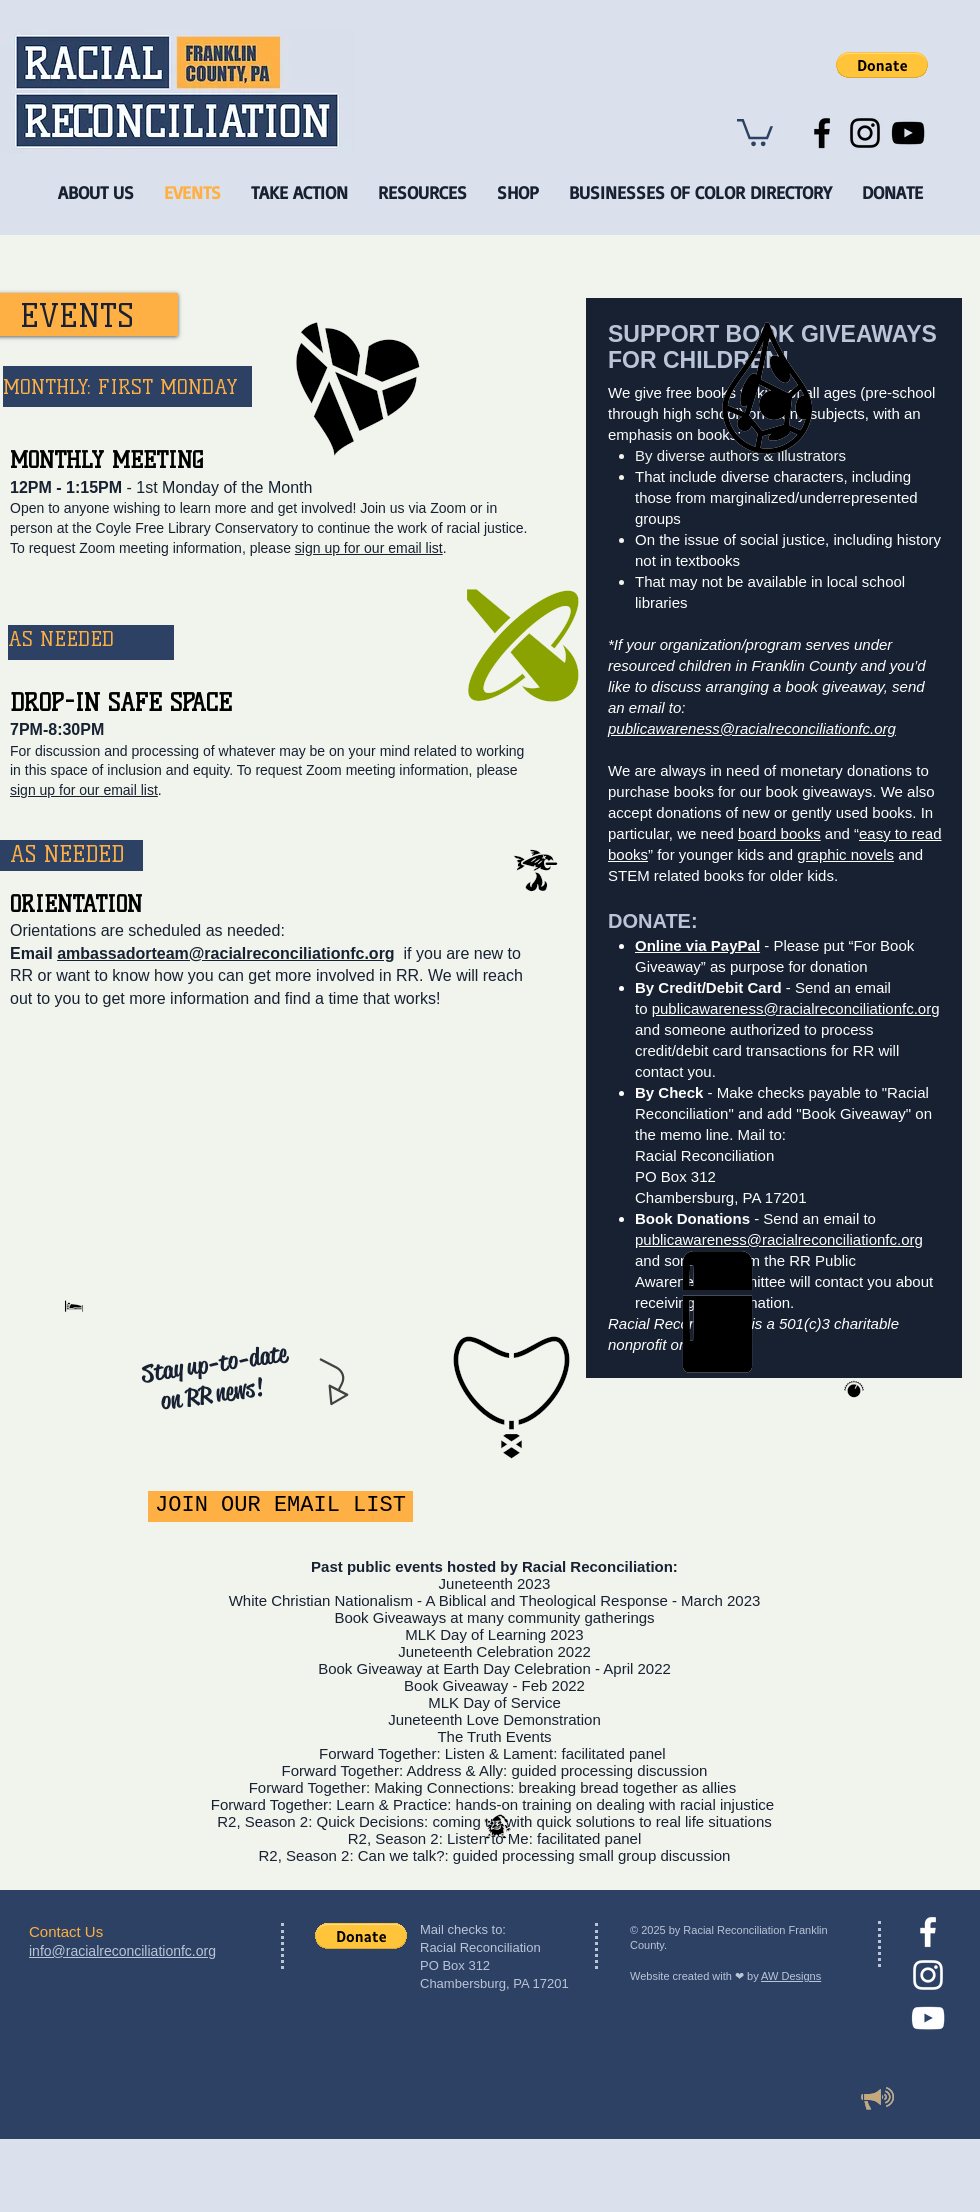 This screenshot has width=980, height=2212. I want to click on adjust volume or settings level, so click(854, 1389).